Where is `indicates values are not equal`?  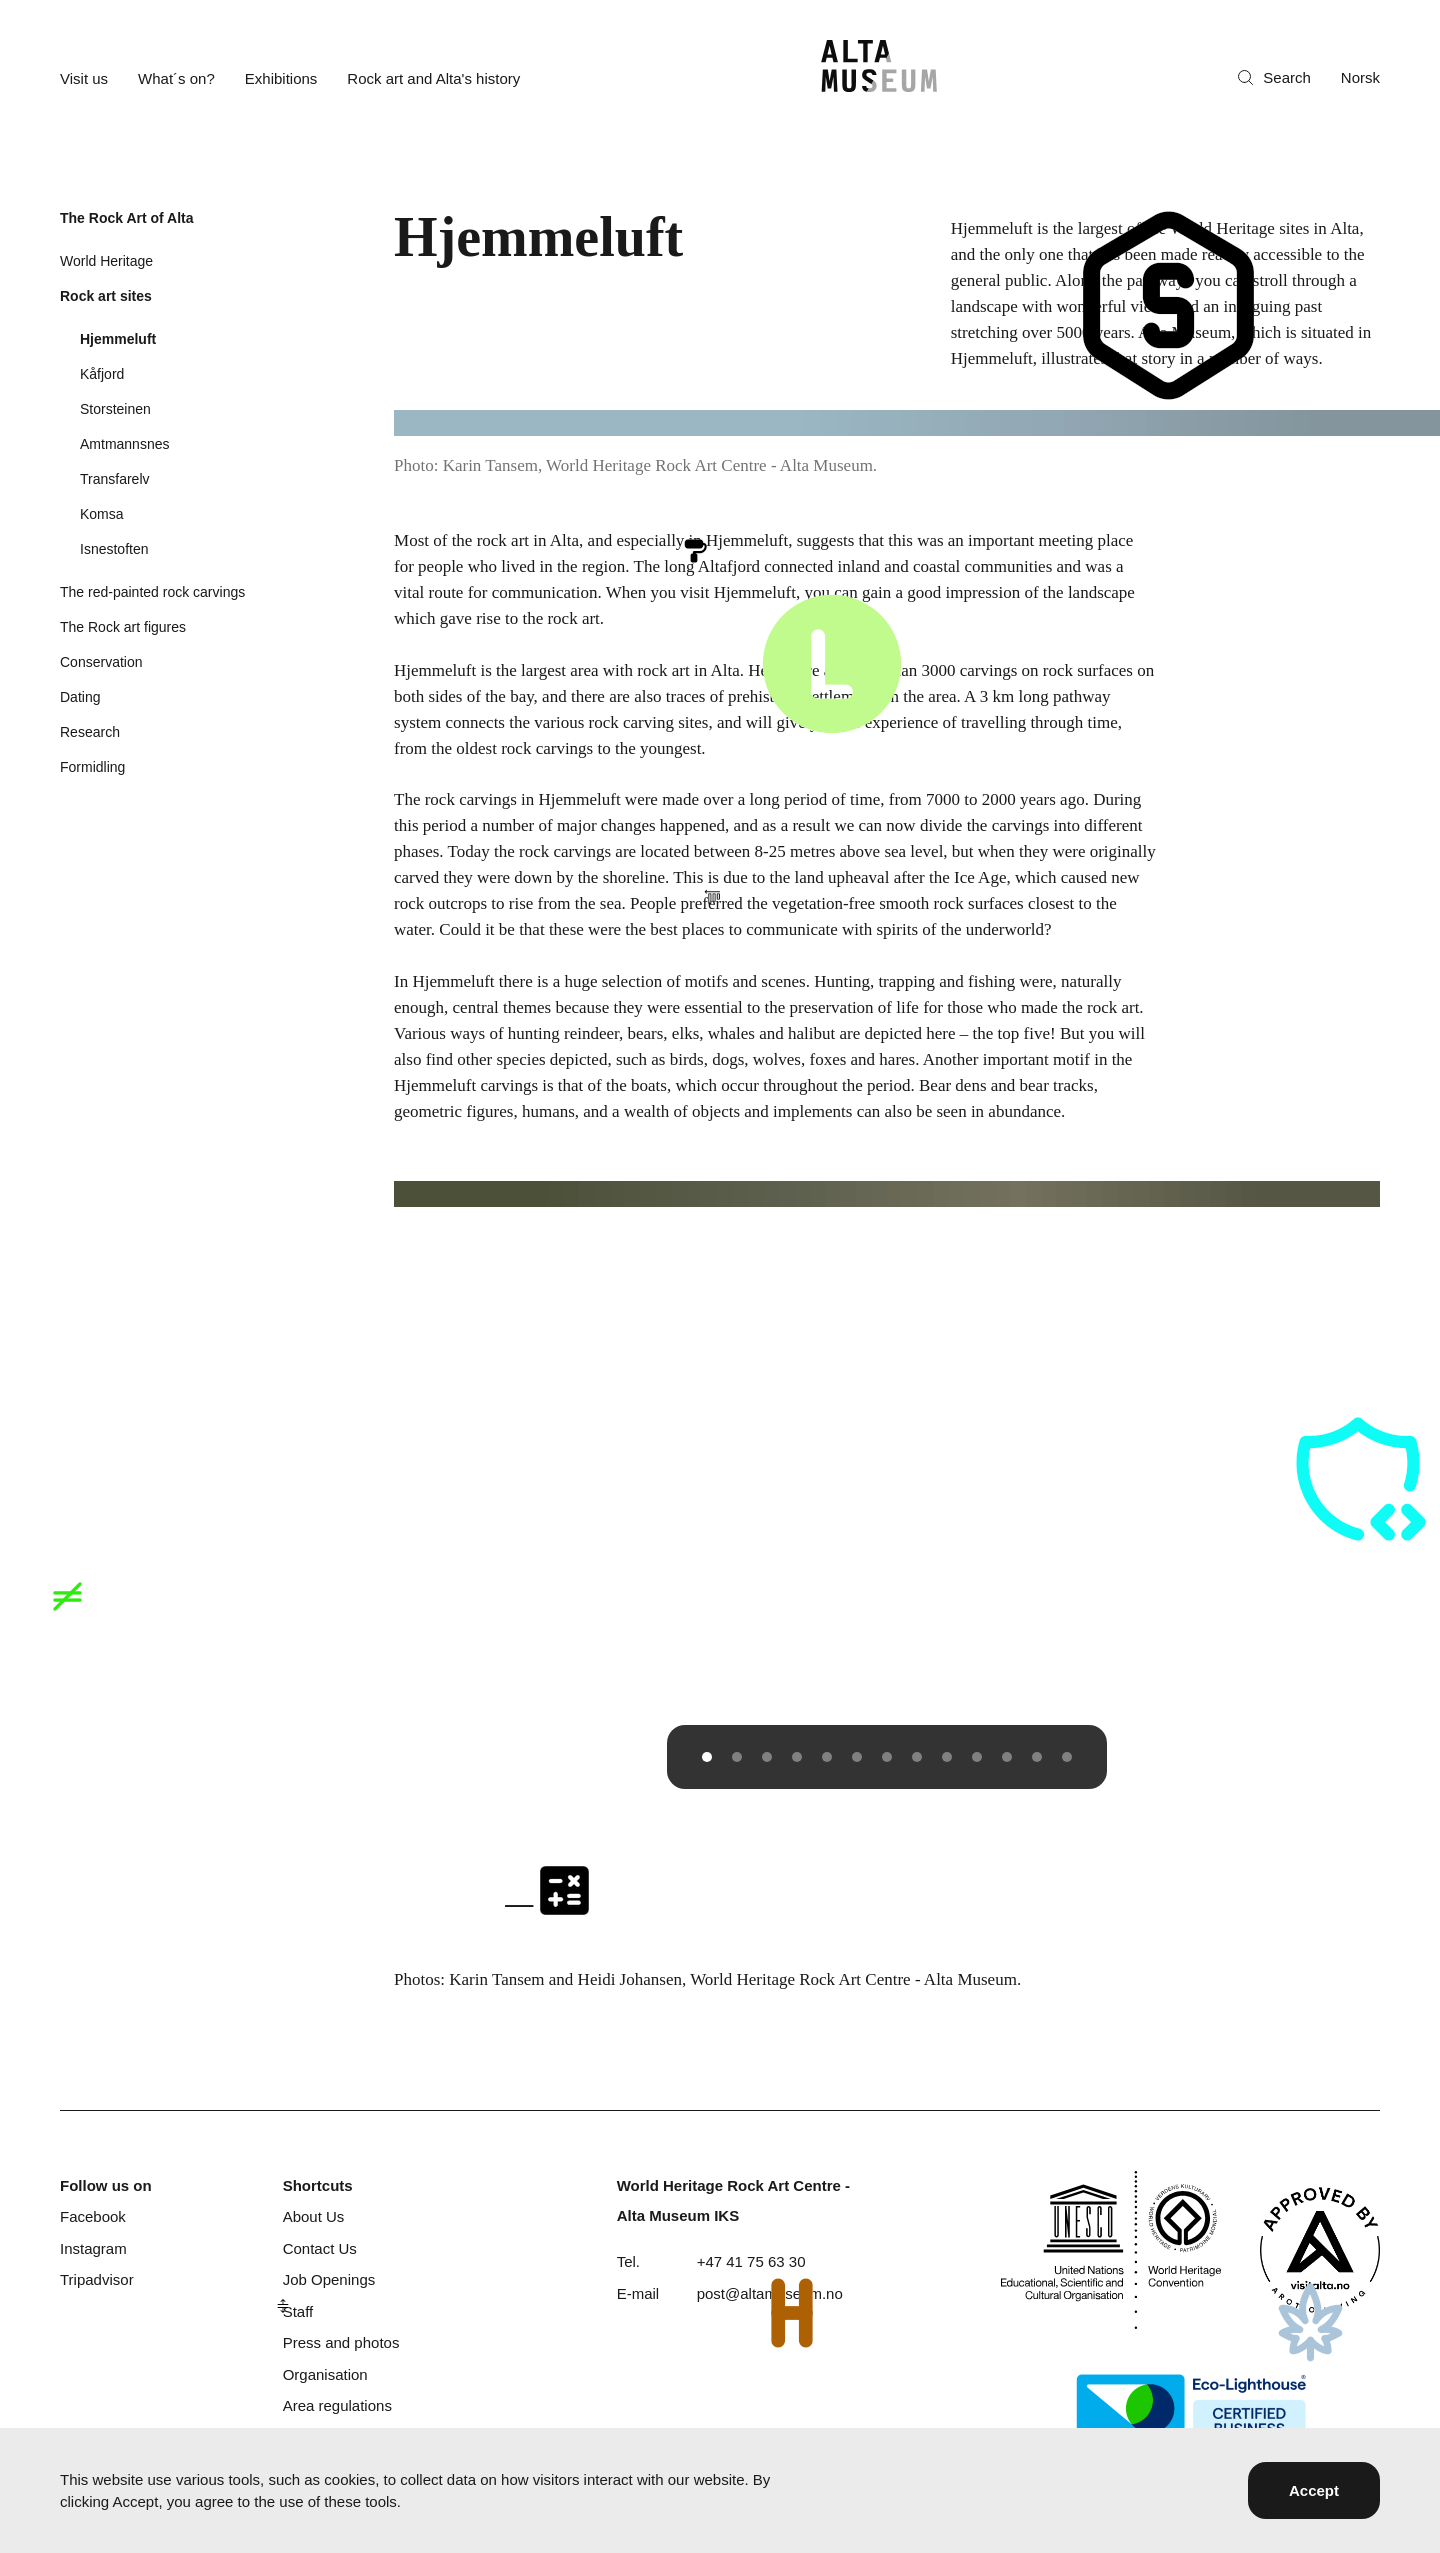
indicates values are not equal is located at coordinates (67, 1596).